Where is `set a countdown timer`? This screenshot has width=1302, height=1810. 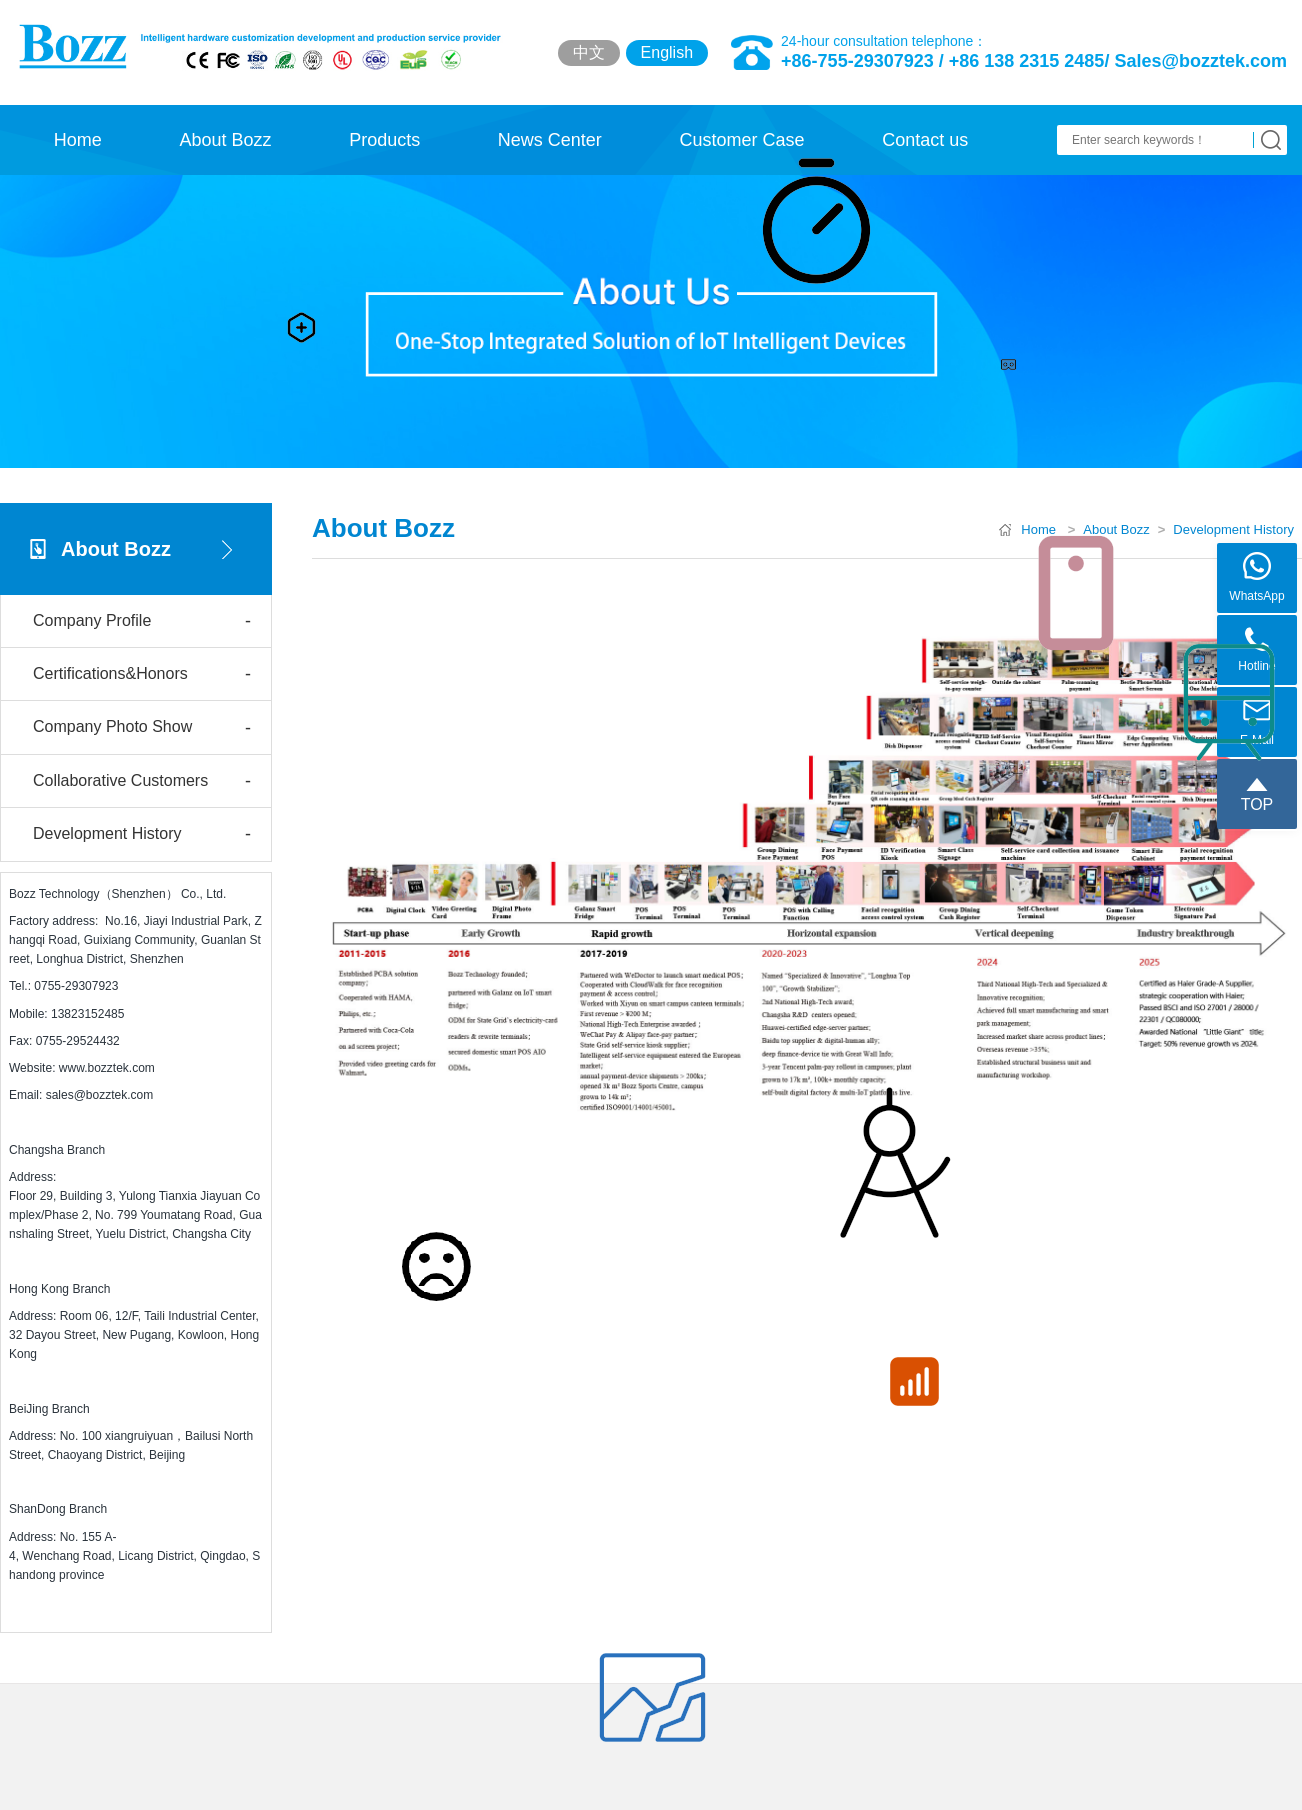 set a countdown timer is located at coordinates (816, 225).